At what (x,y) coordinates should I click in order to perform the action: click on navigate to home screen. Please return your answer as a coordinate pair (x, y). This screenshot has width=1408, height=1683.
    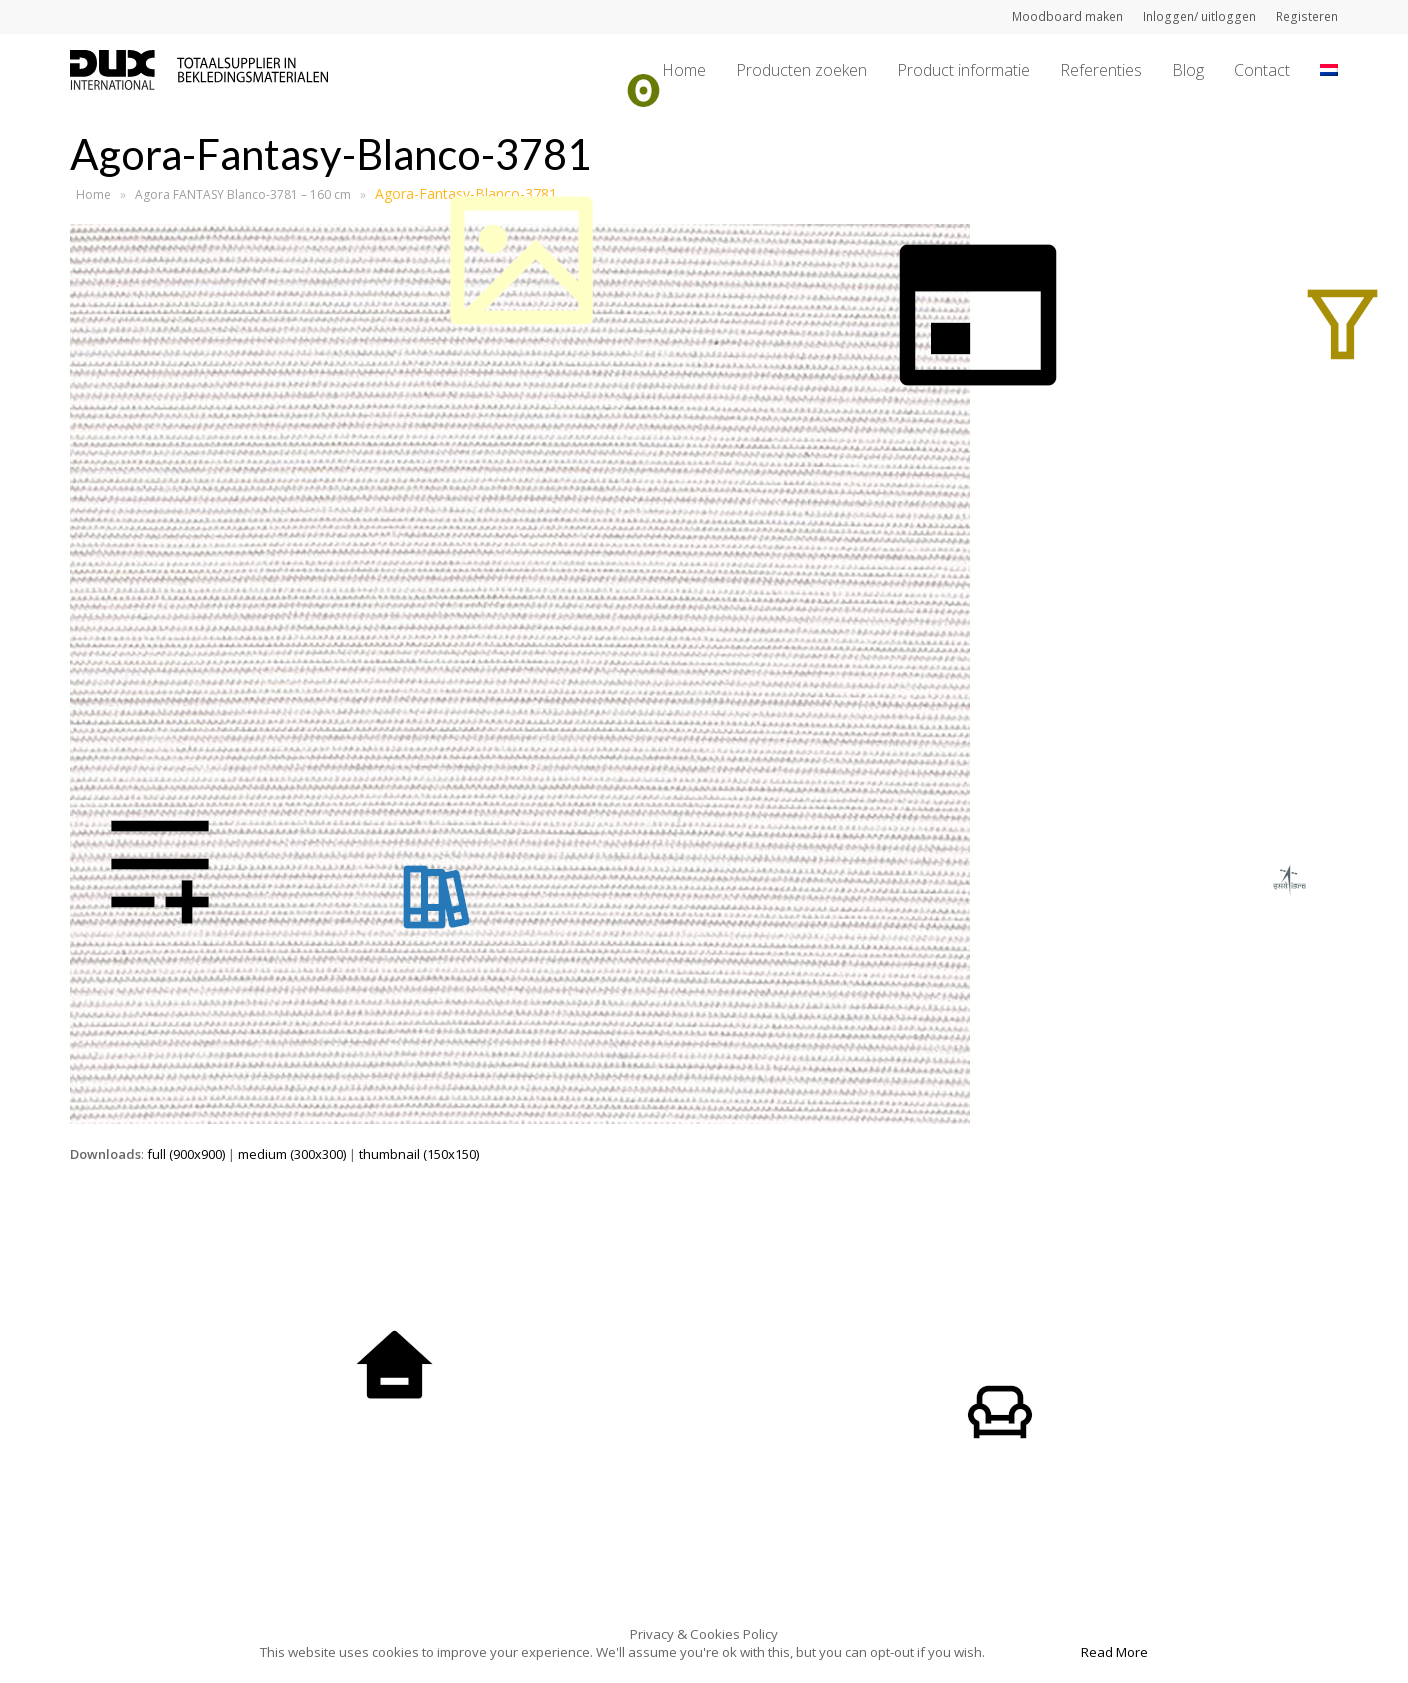
    Looking at the image, I should click on (394, 1367).